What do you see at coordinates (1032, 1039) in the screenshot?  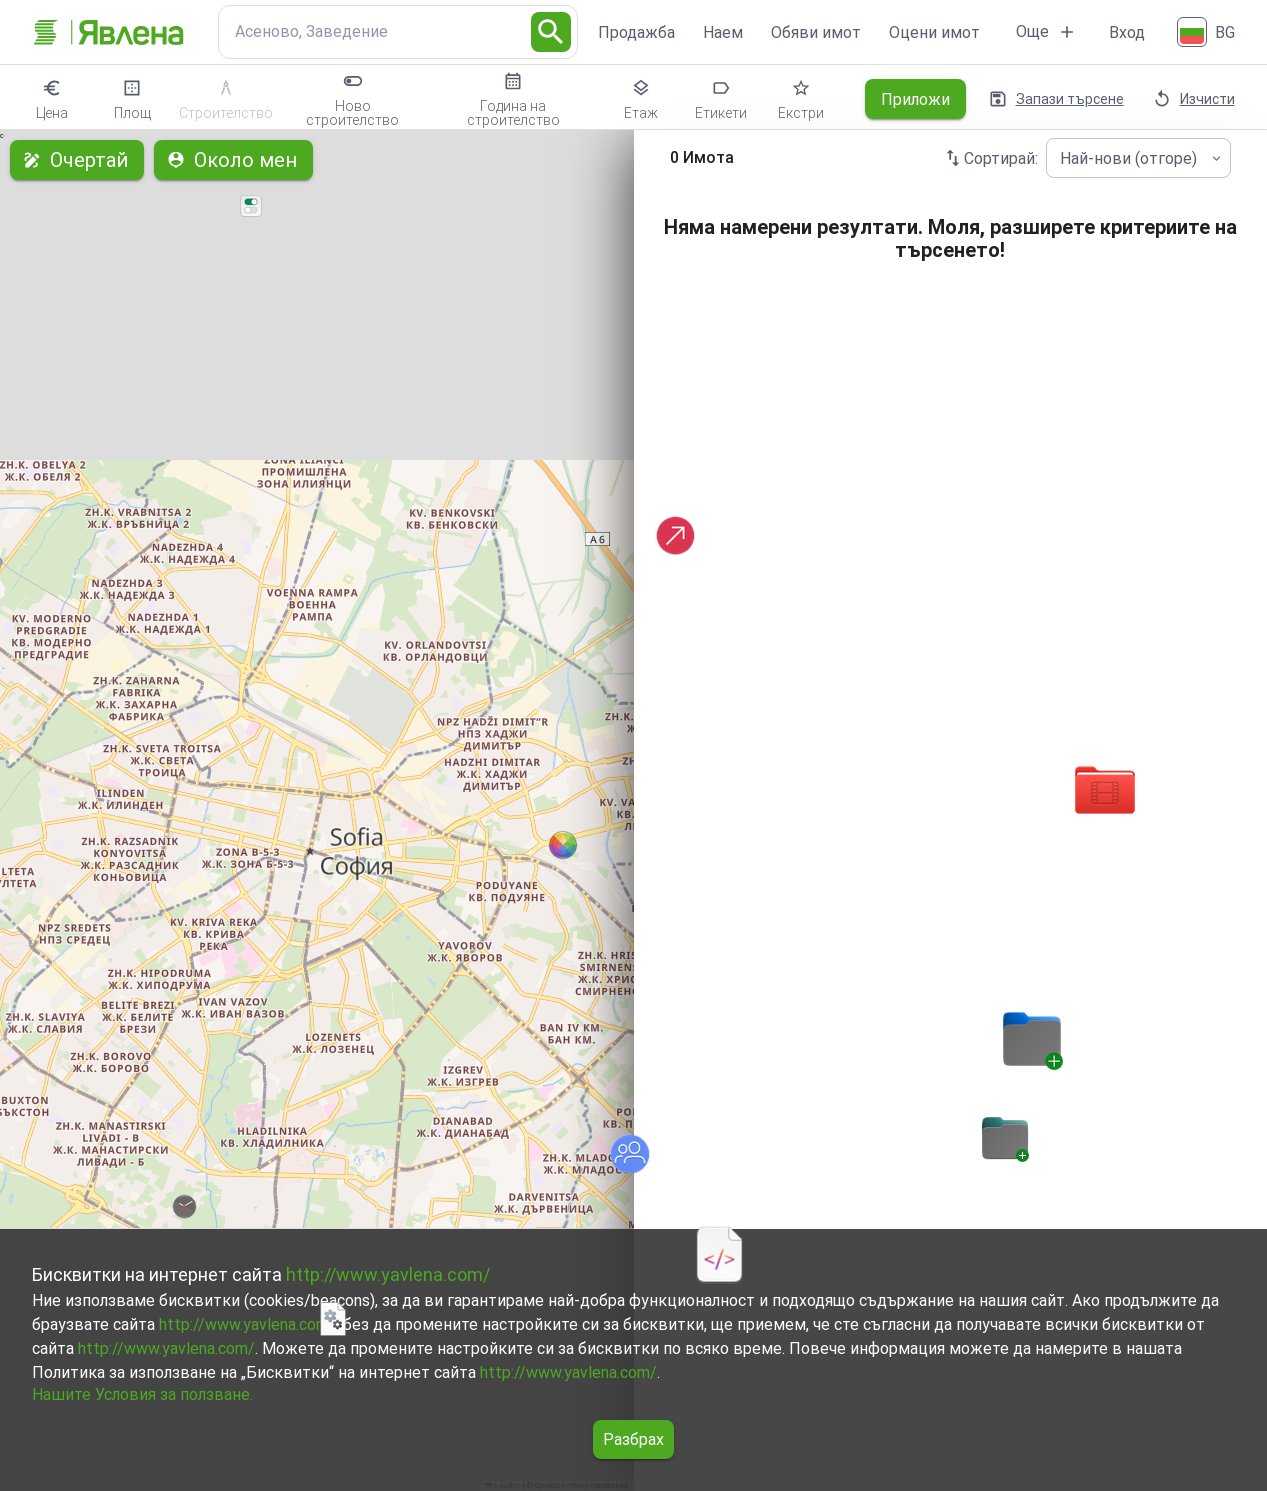 I see `create a new folder` at bounding box center [1032, 1039].